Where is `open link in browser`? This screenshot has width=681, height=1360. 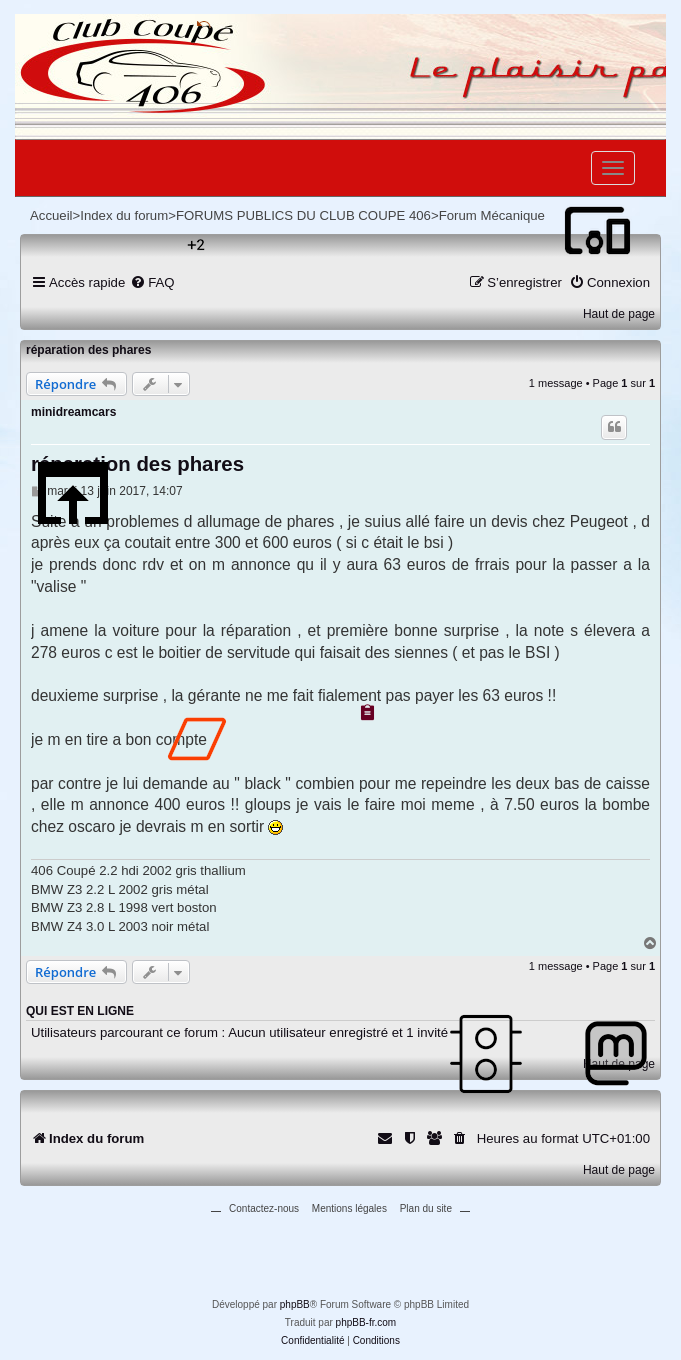
open link in browser is located at coordinates (73, 493).